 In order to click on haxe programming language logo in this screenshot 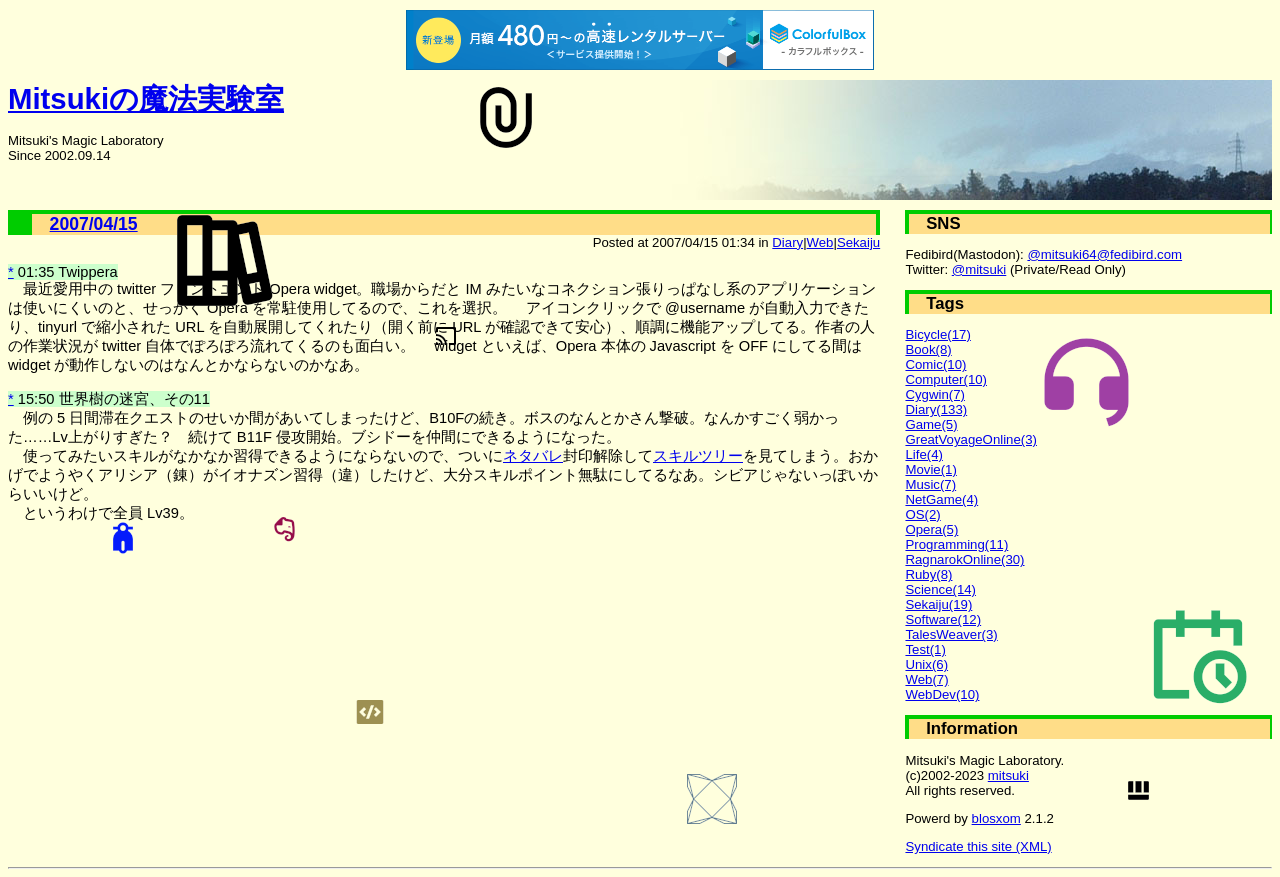, I will do `click(712, 799)`.